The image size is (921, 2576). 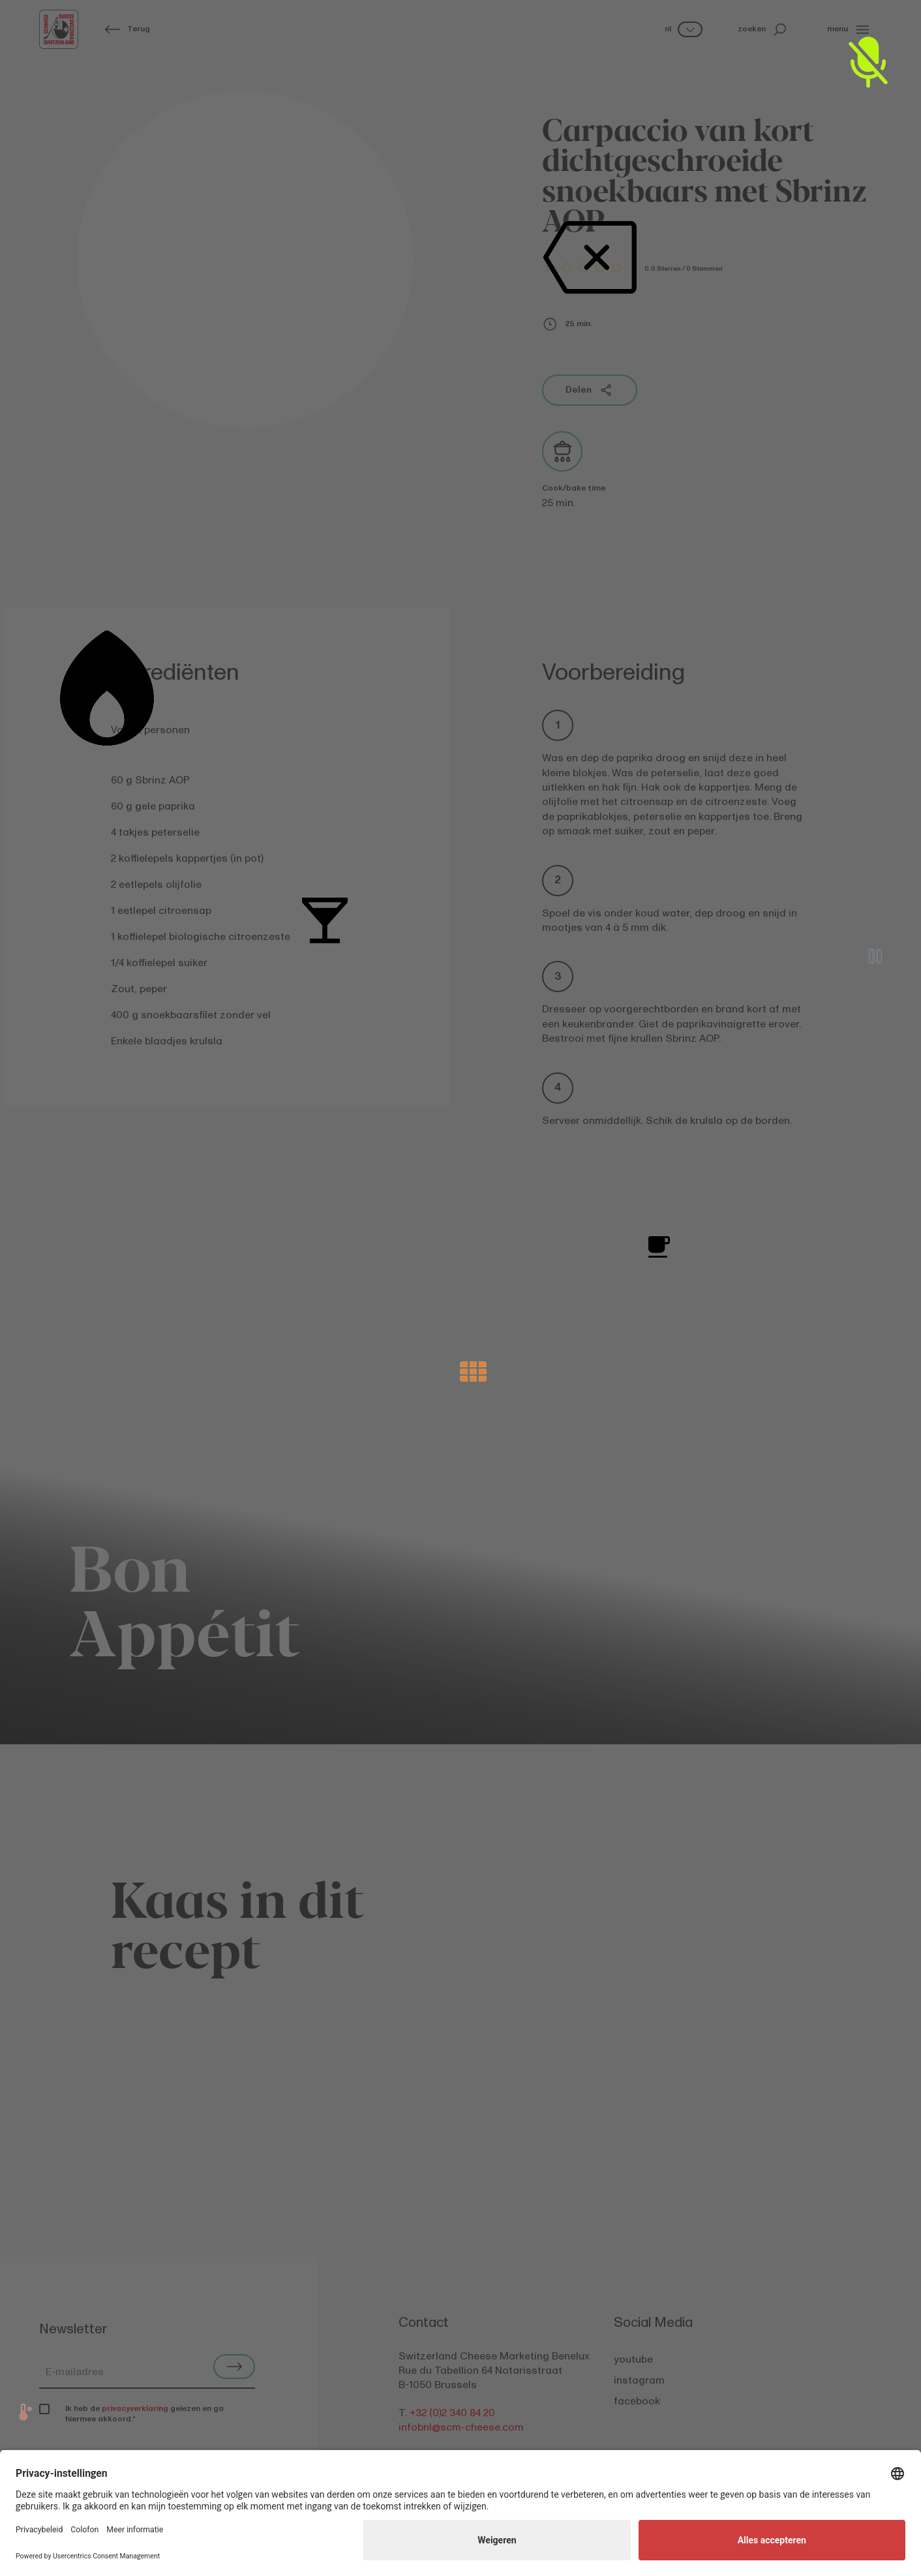 I want to click on find nearby bars or nightlife, so click(x=325, y=920).